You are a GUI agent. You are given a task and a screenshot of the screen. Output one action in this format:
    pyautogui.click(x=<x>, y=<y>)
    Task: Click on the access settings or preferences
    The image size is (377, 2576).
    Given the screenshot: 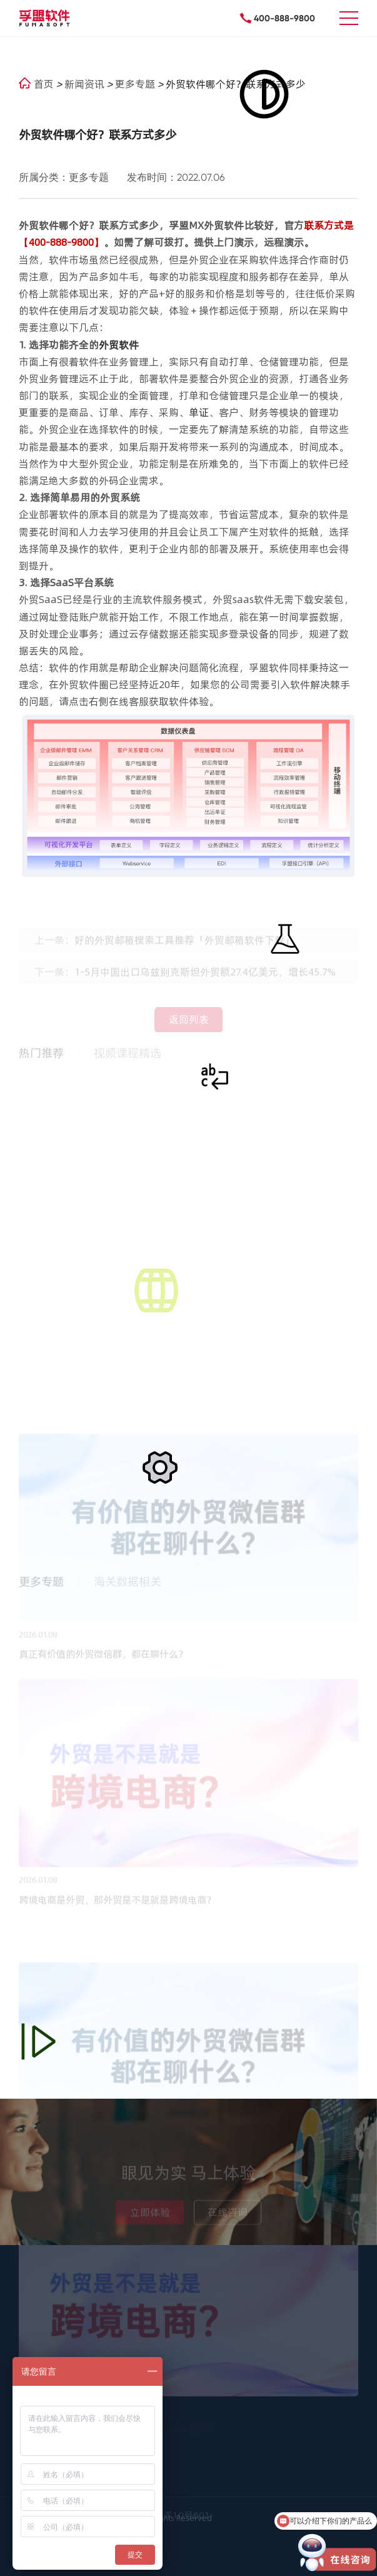 What is the action you would take?
    pyautogui.click(x=160, y=1468)
    